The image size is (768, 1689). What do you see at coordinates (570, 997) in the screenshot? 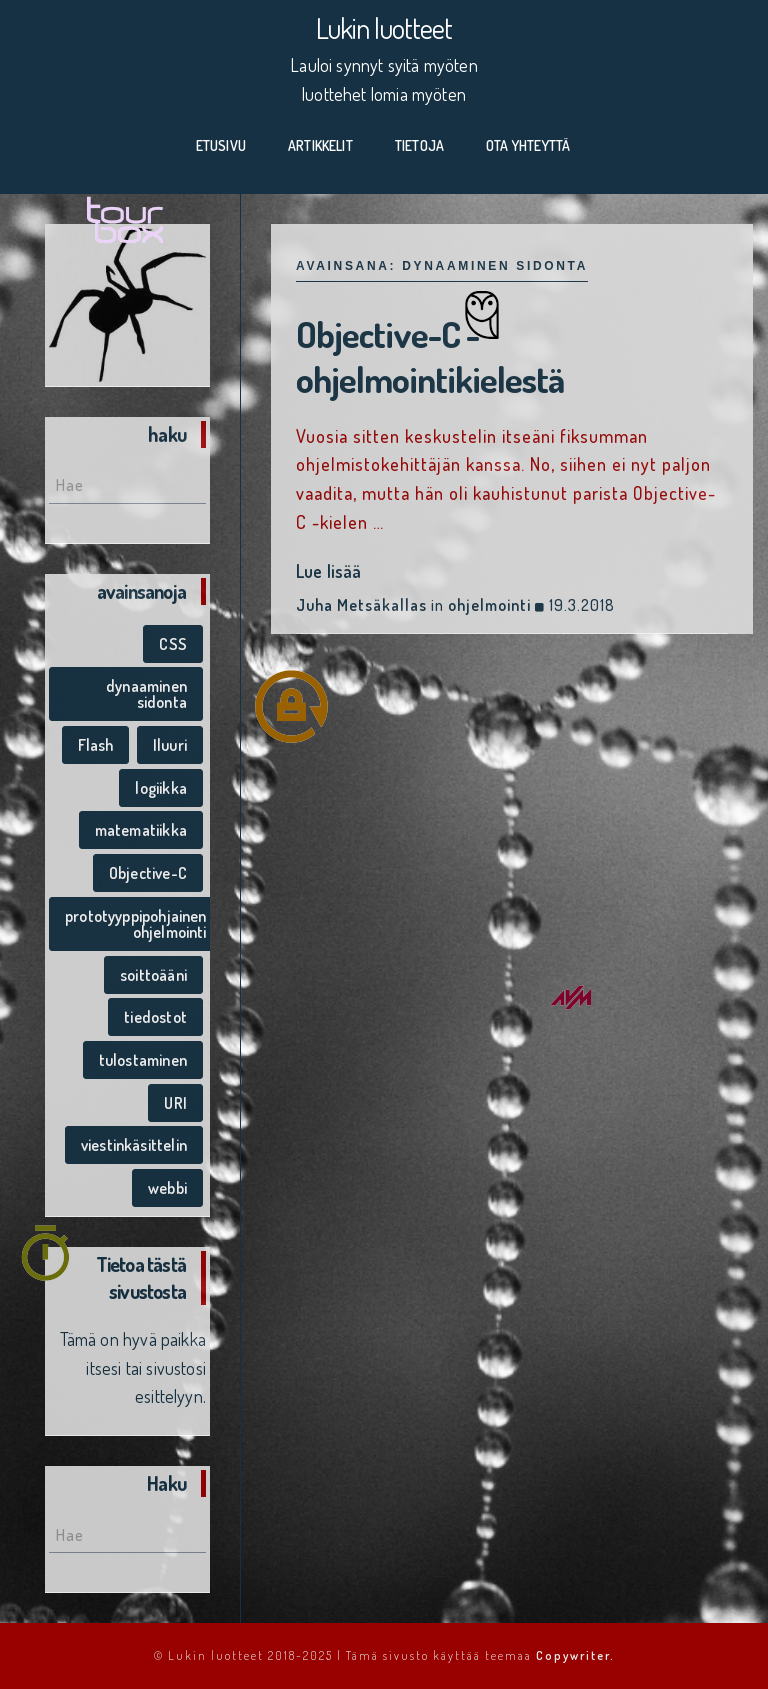
I see `AVM company logo` at bounding box center [570, 997].